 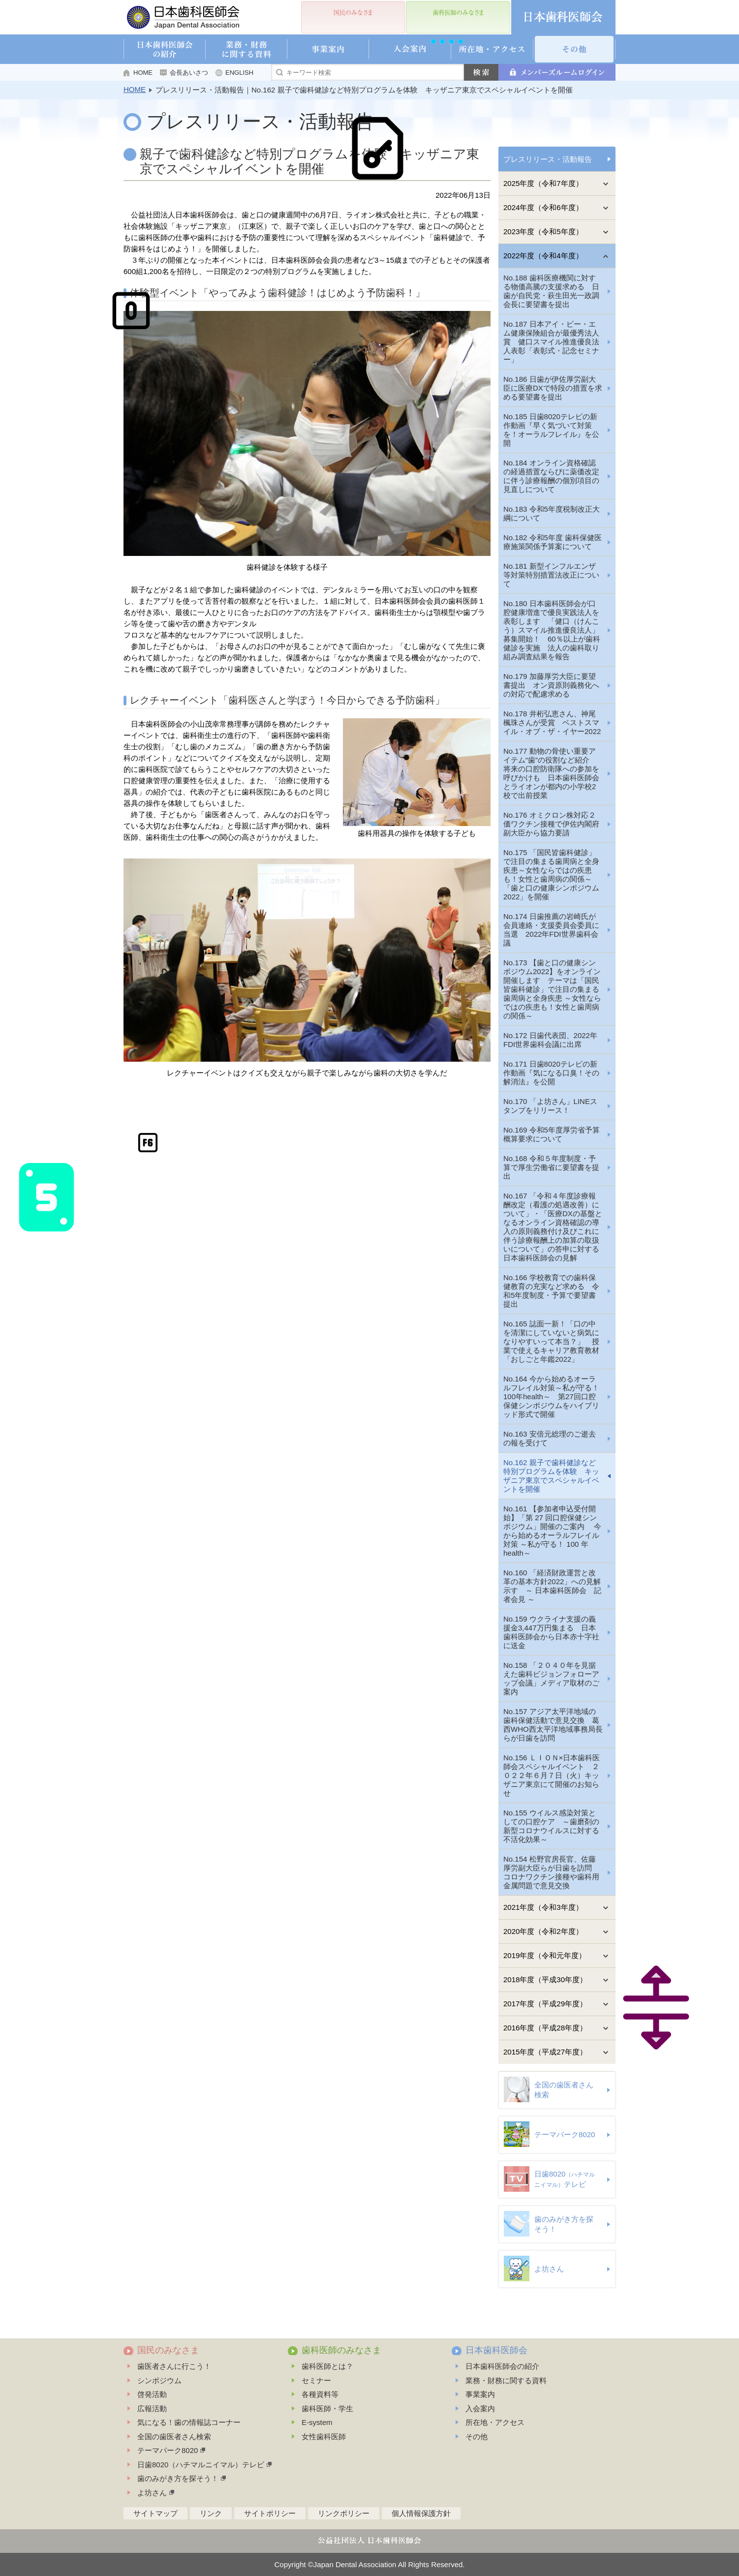 What do you see at coordinates (377, 148) in the screenshot?
I see `access an encrypted or password-protected file` at bounding box center [377, 148].